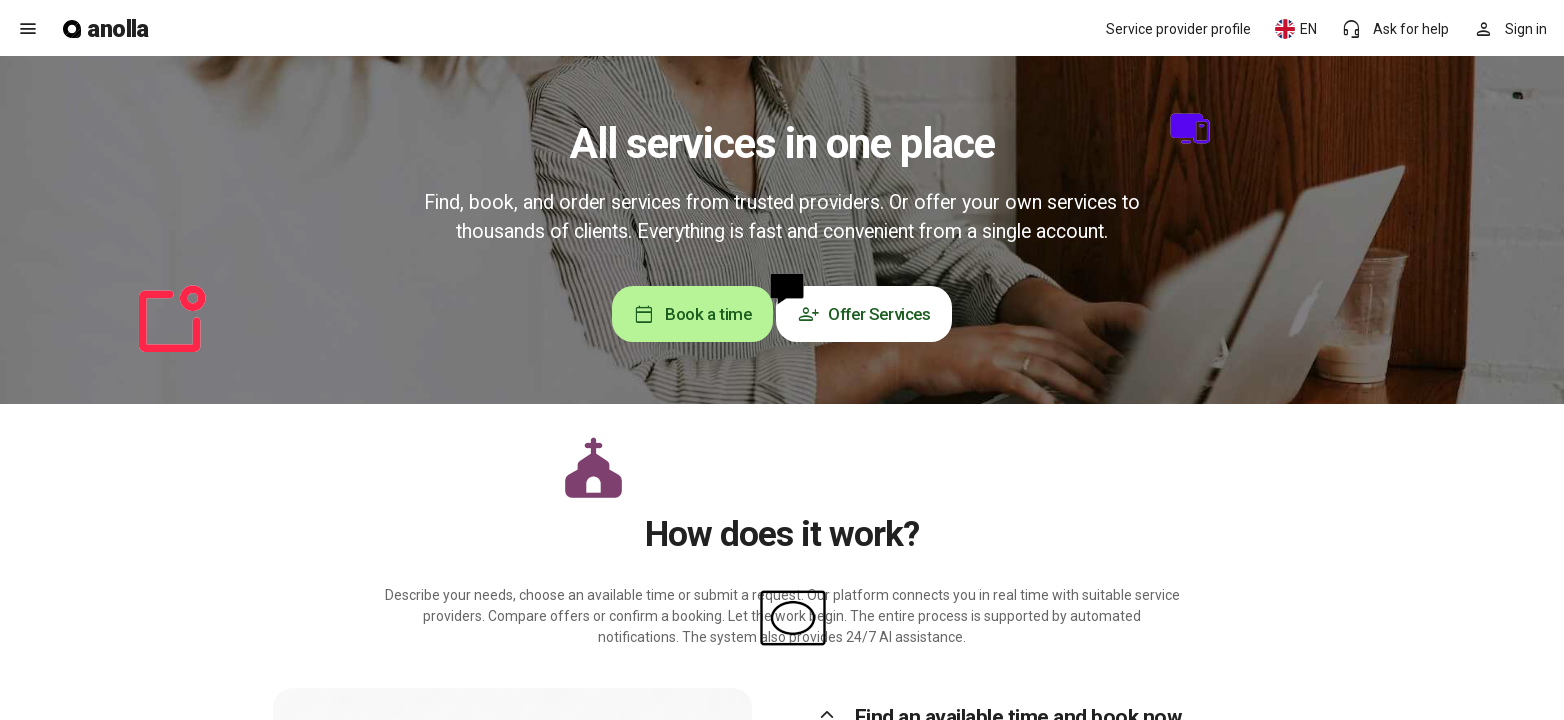  Describe the element at coordinates (593, 469) in the screenshot. I see `view nearby churches or places of worship` at that location.